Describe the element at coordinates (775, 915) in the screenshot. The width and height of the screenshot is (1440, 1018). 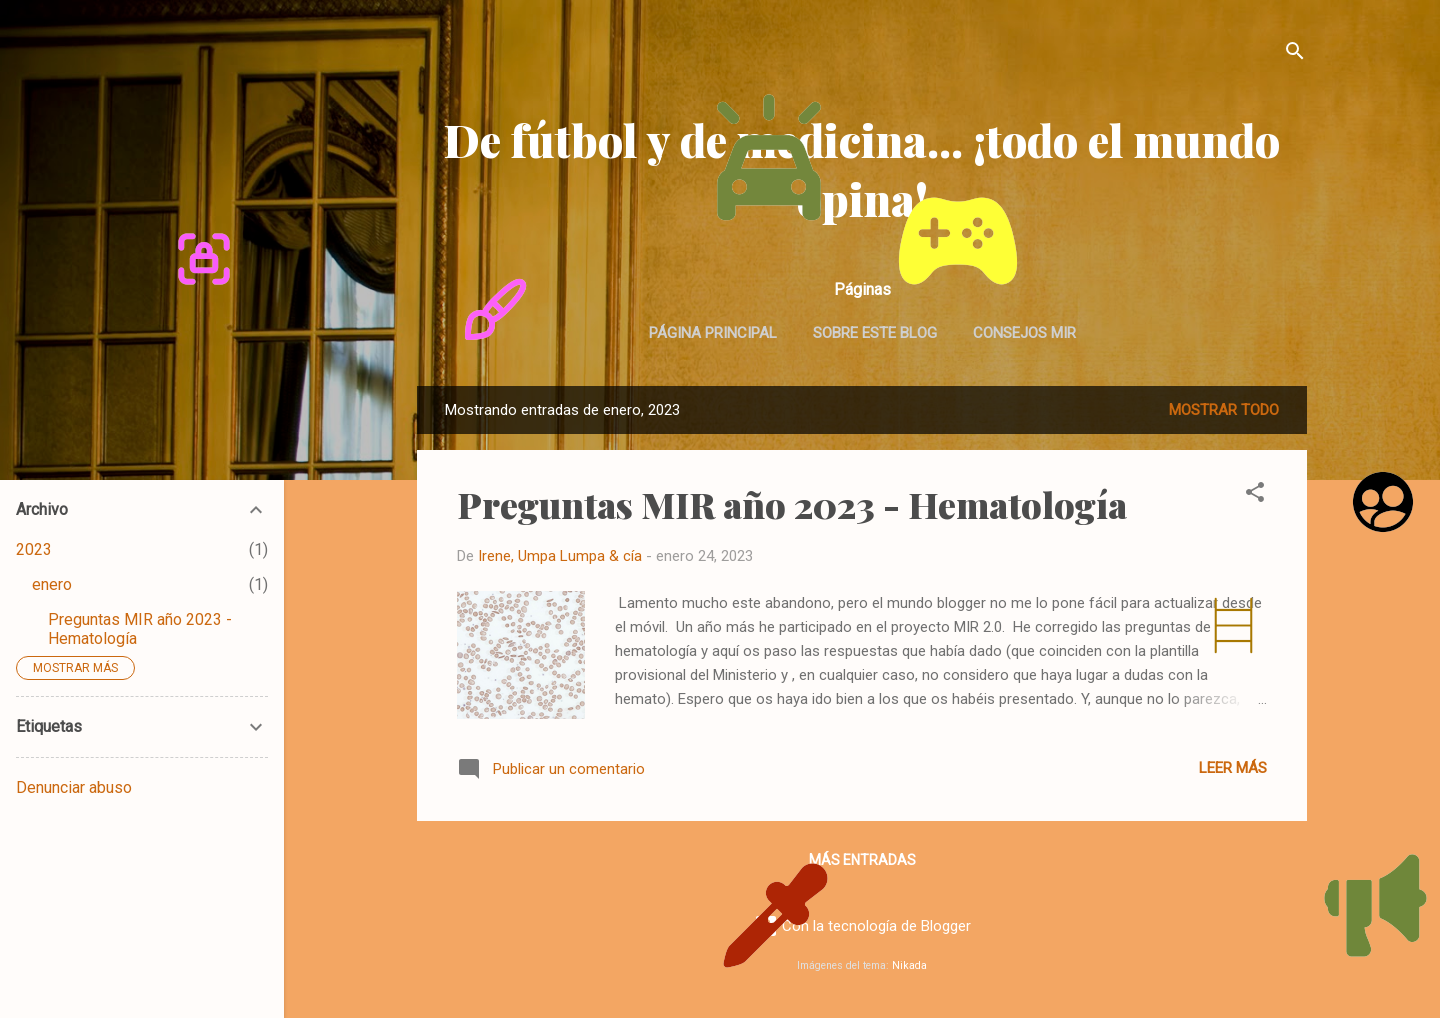
I see `pick a color from the screen` at that location.